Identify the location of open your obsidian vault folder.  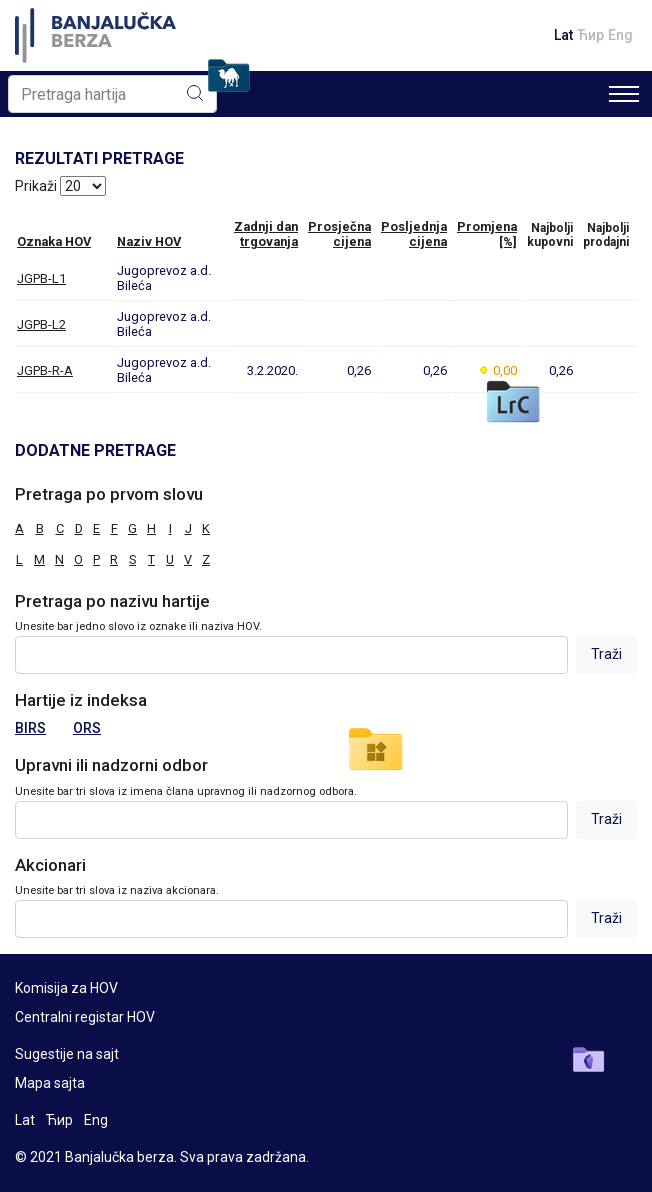
(588, 1060).